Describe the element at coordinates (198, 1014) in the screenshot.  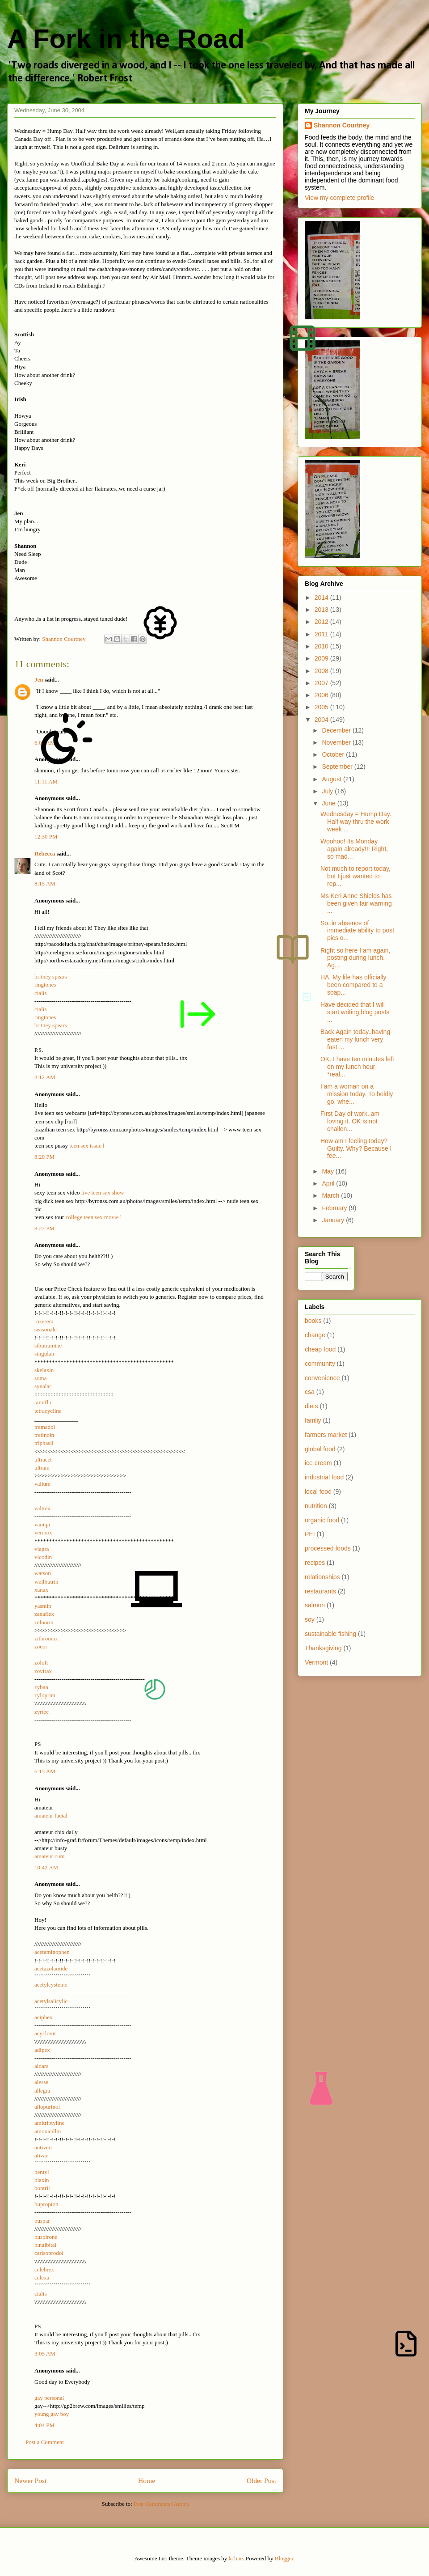
I see `sign out or log out of account` at that location.